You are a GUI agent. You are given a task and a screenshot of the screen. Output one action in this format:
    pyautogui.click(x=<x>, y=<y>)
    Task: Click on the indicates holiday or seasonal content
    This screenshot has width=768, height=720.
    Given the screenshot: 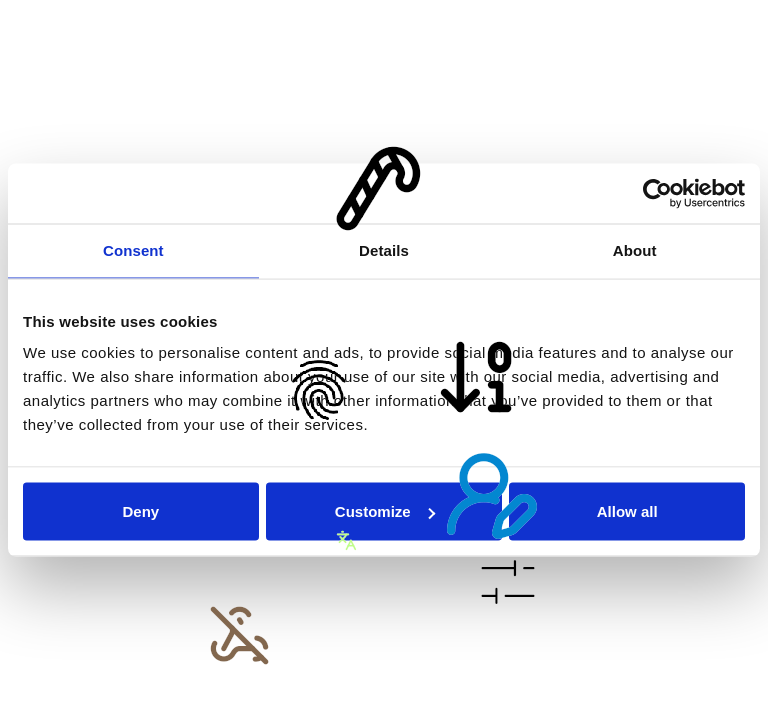 What is the action you would take?
    pyautogui.click(x=378, y=188)
    